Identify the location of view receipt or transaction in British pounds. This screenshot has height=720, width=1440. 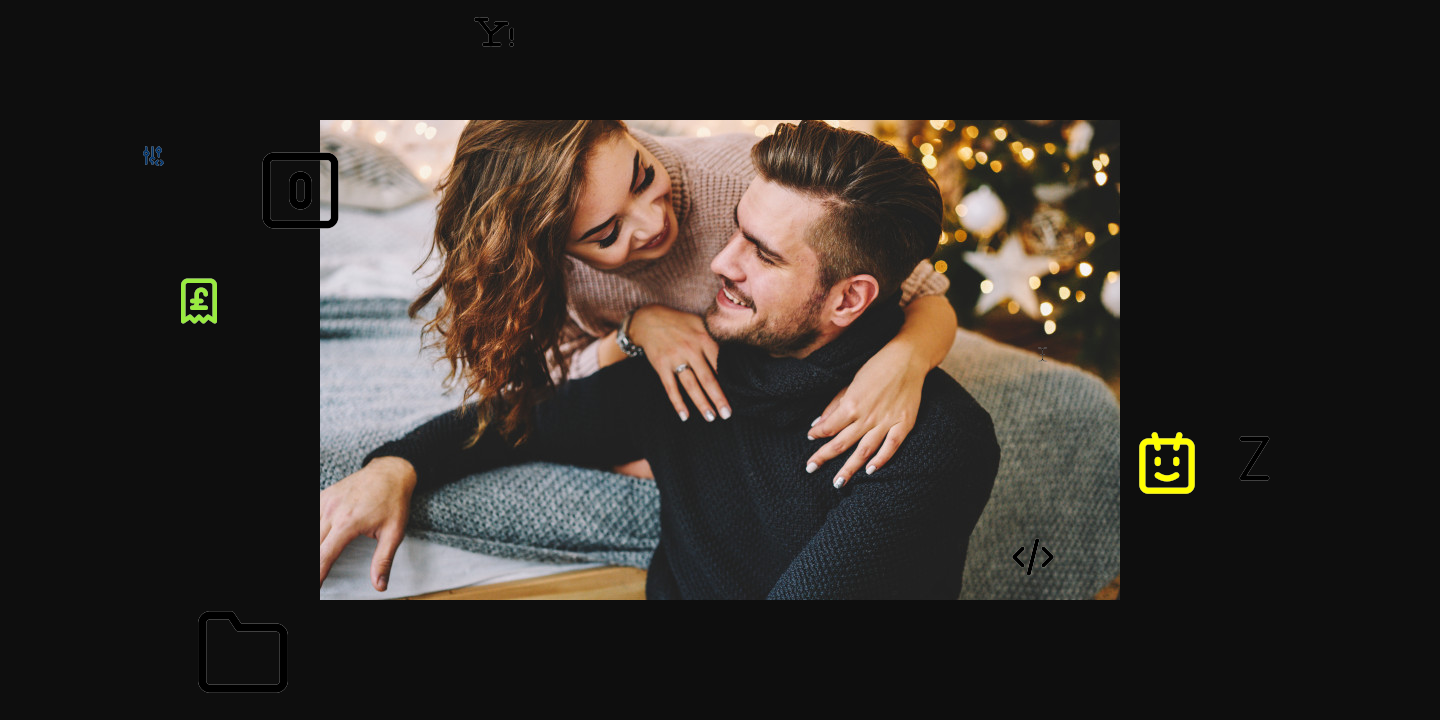
(199, 301).